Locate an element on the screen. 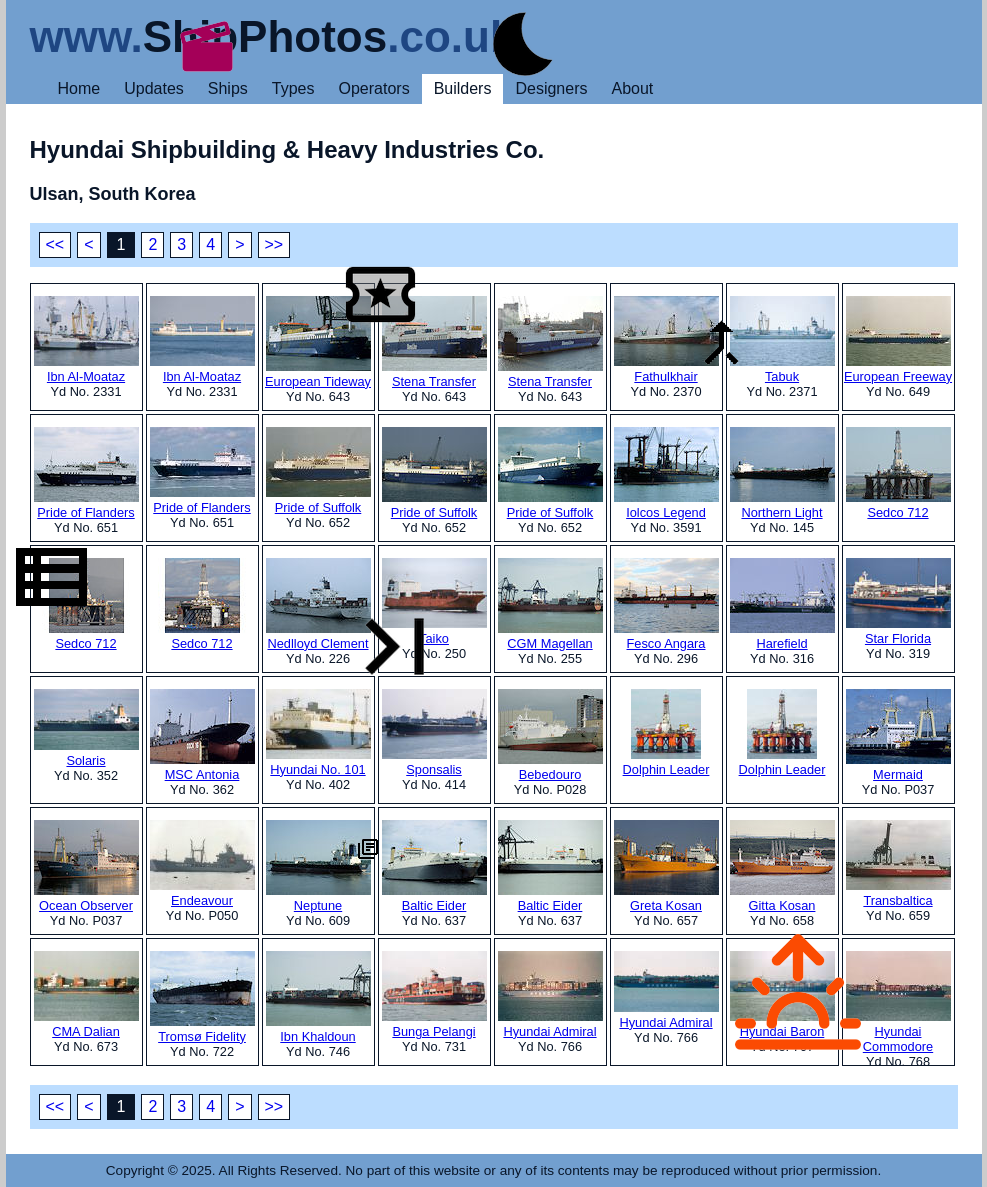 This screenshot has width=987, height=1187. go to the last page is located at coordinates (395, 646).